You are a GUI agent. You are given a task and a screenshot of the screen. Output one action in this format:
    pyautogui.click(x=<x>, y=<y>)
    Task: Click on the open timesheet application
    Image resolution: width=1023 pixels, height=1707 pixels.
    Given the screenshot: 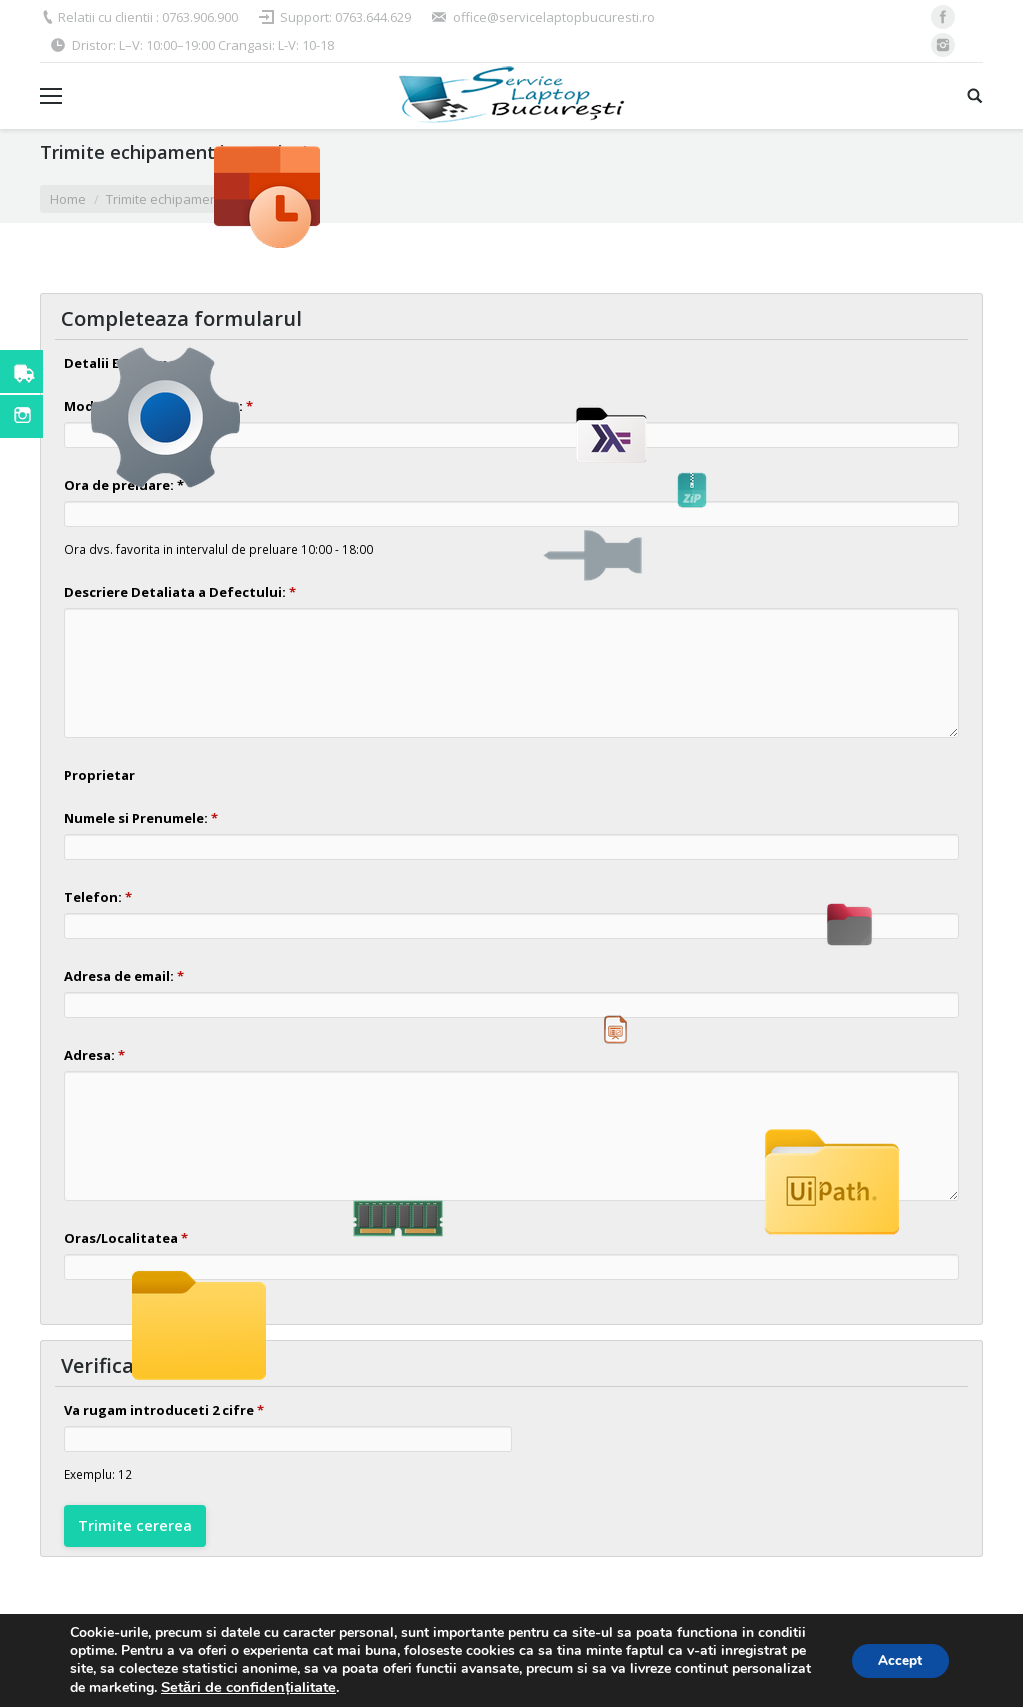 What is the action you would take?
    pyautogui.click(x=267, y=195)
    